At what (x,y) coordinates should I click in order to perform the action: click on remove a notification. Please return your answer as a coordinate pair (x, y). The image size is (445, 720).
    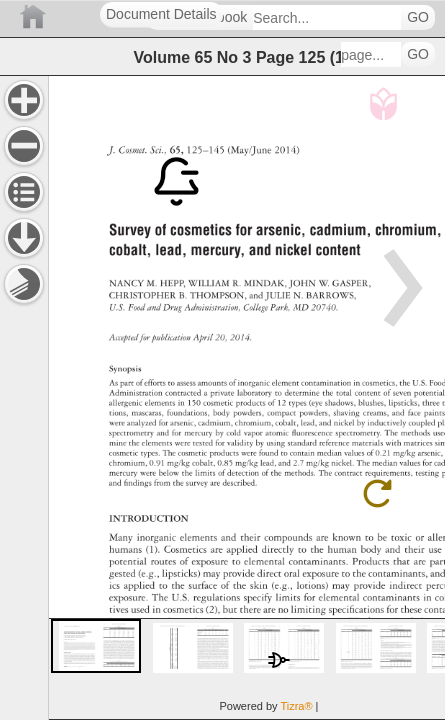
    Looking at the image, I should click on (176, 181).